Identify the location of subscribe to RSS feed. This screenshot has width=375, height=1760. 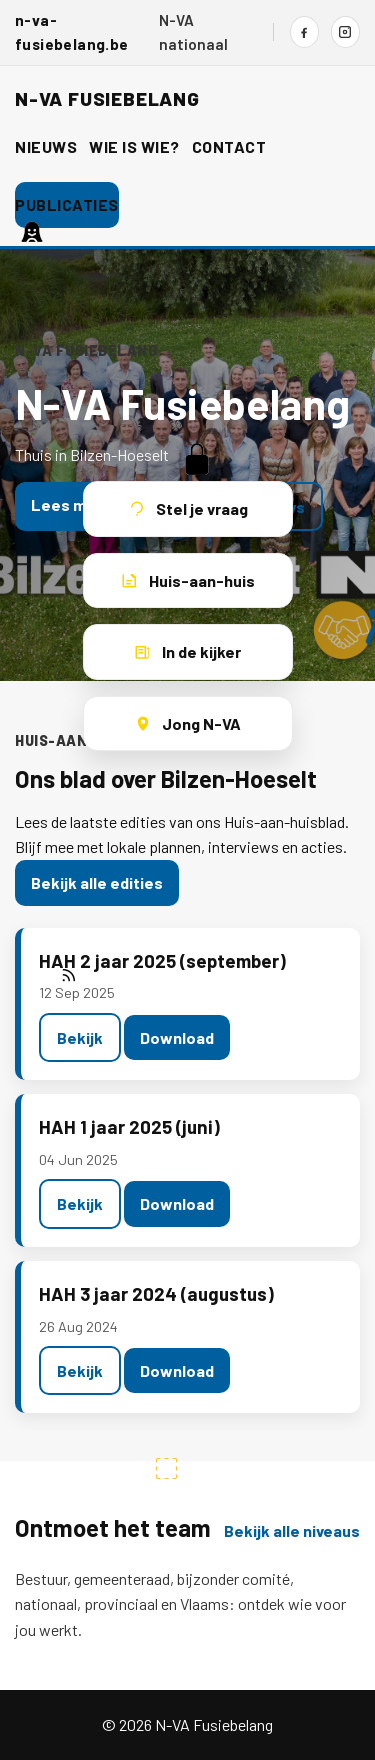
(68, 976).